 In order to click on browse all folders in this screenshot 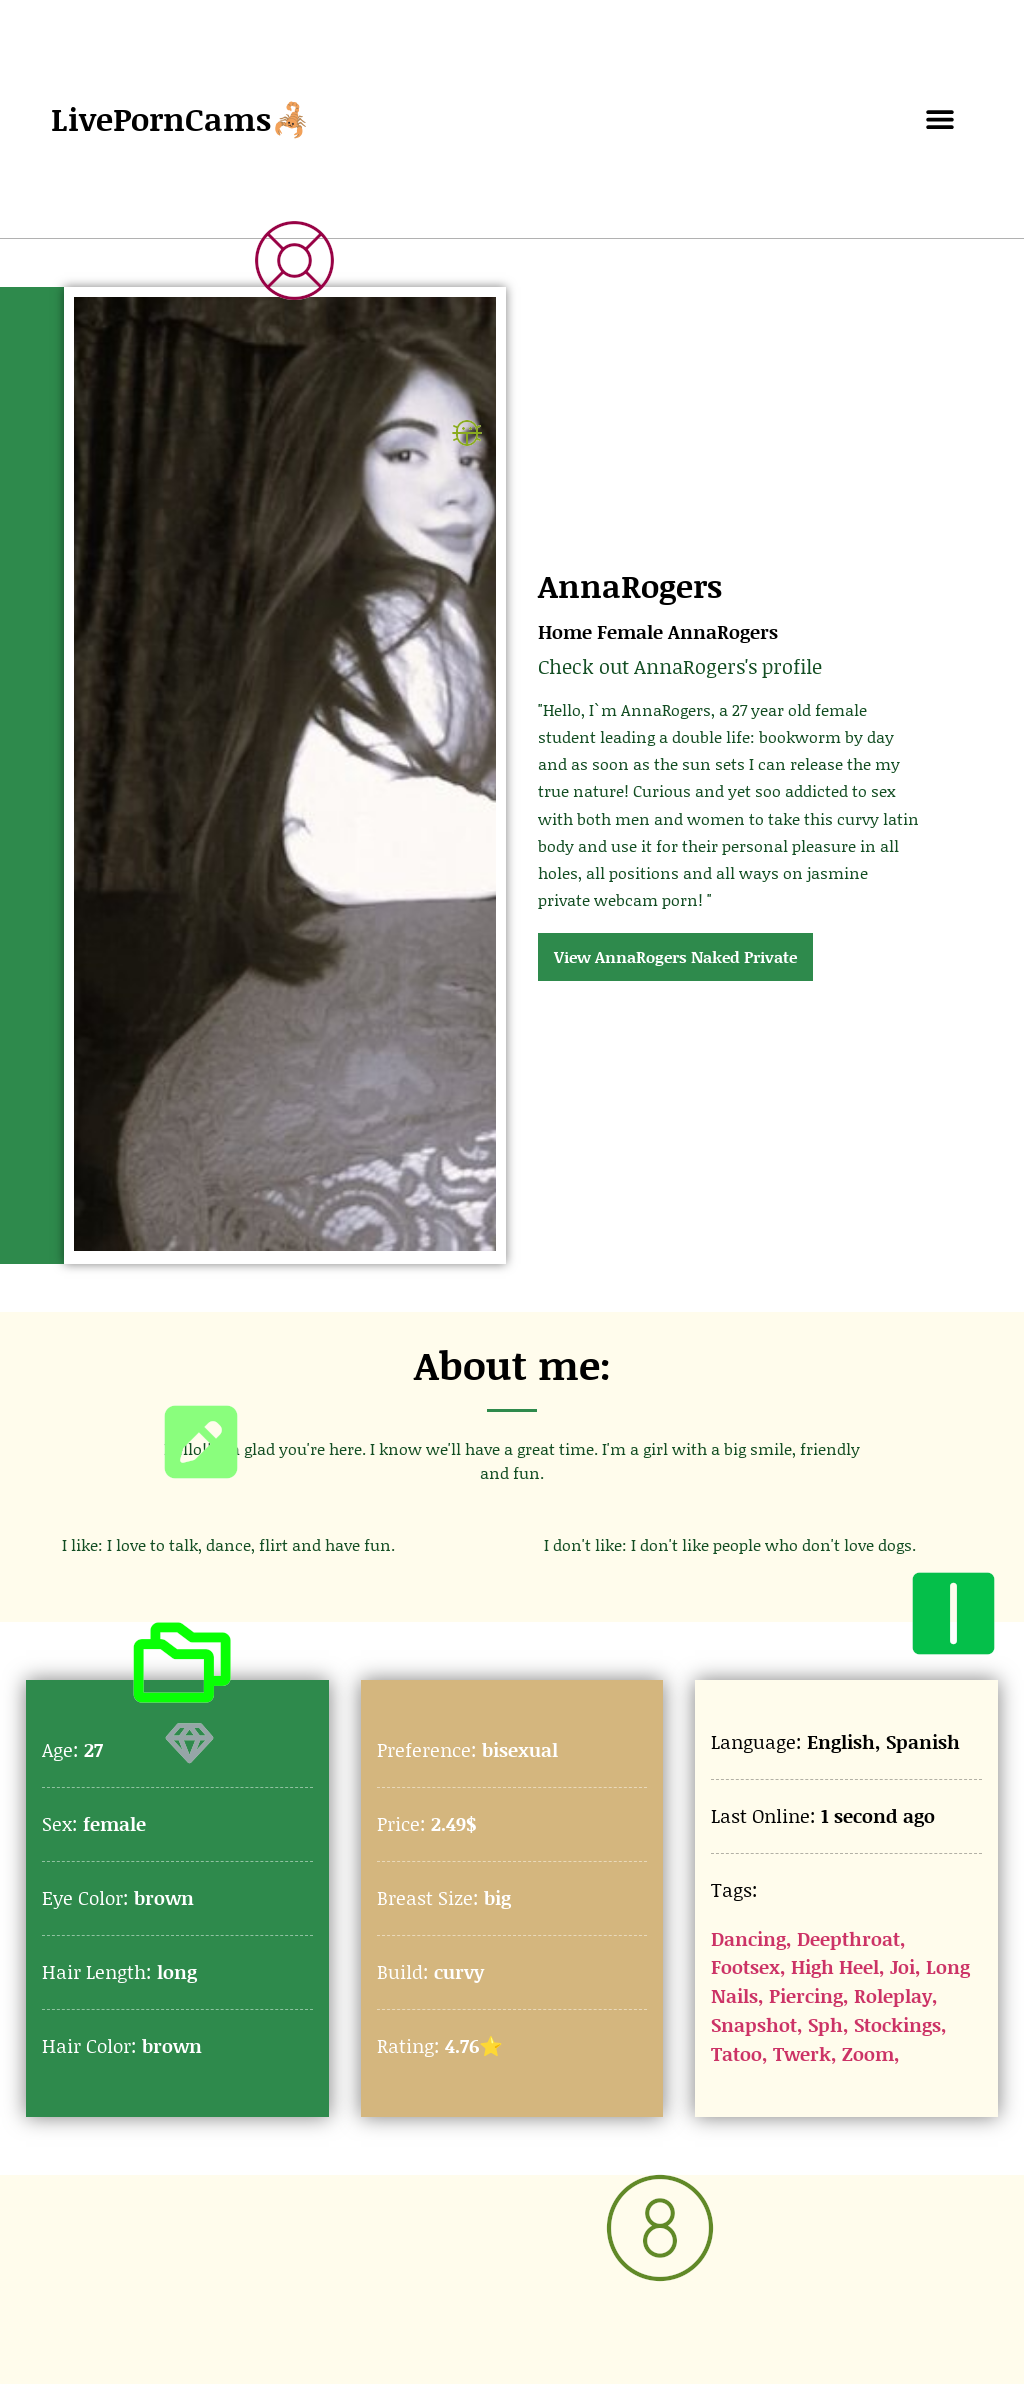, I will do `click(180, 1662)`.